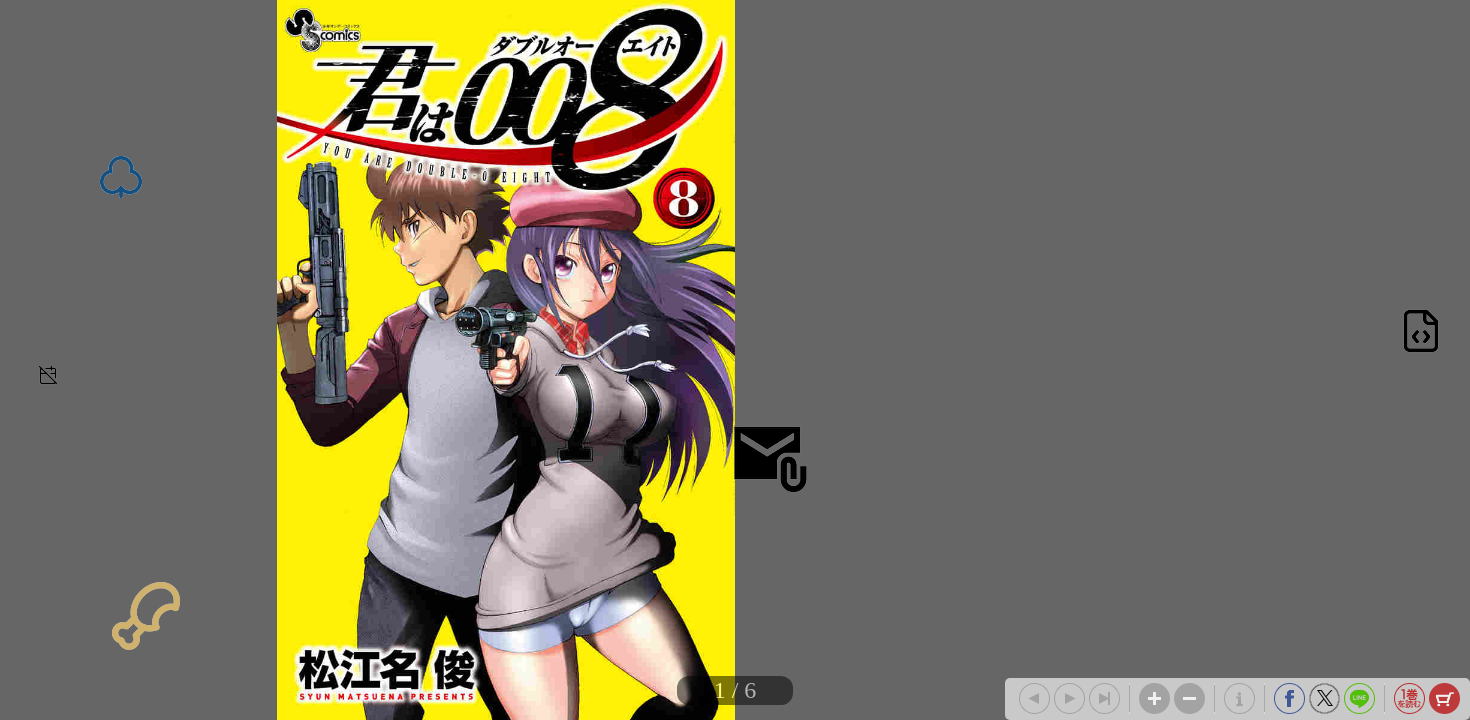  I want to click on playing card suit symbol for clubs, so click(121, 177).